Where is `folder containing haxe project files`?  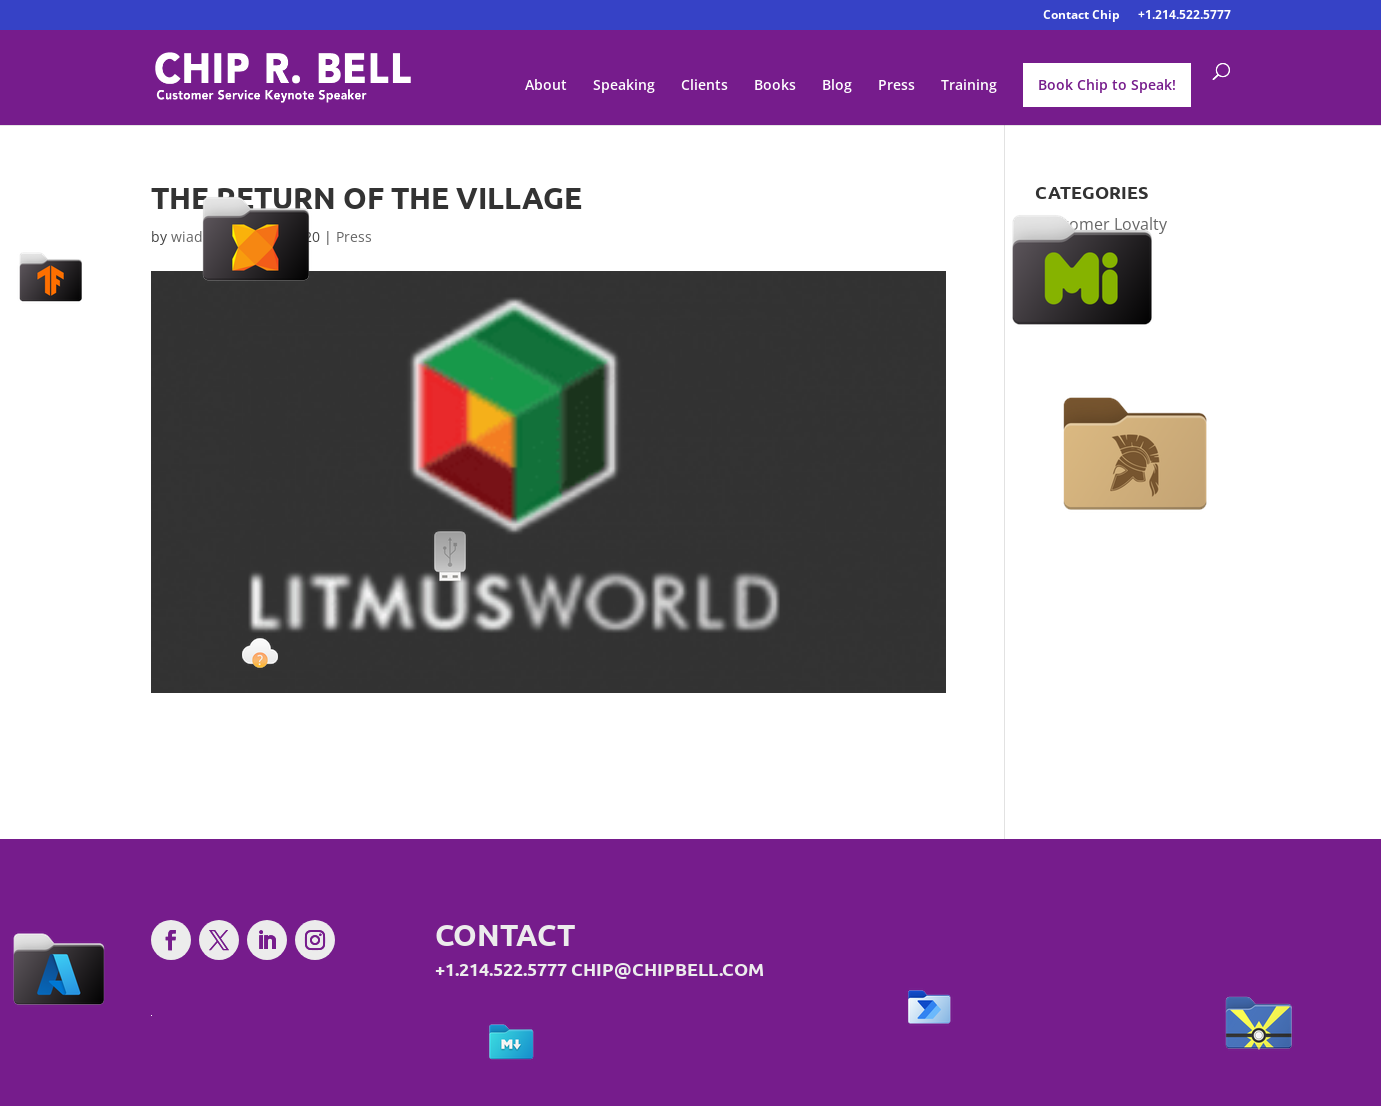
folder containing haxe project files is located at coordinates (255, 241).